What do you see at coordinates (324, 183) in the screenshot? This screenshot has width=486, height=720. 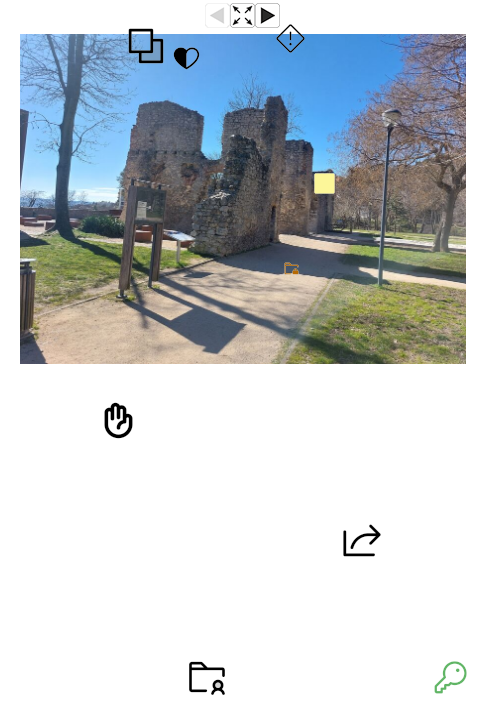 I see `stop media playback` at bounding box center [324, 183].